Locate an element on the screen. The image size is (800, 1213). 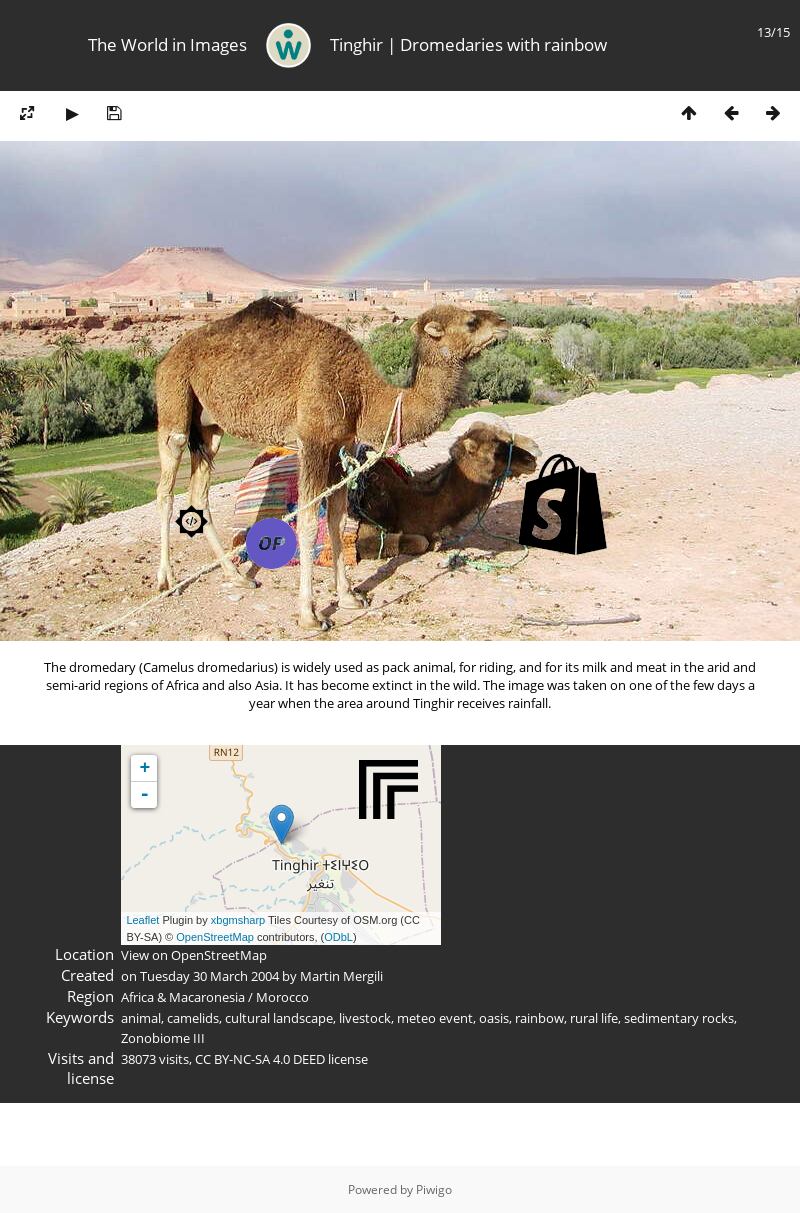
open shopify store dashboard is located at coordinates (562, 504).